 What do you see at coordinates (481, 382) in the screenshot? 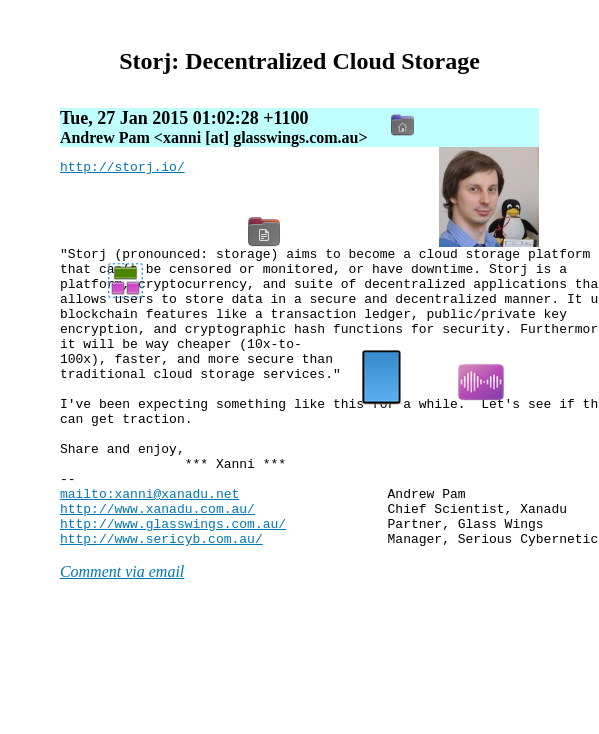
I see `open the audio recorder app` at bounding box center [481, 382].